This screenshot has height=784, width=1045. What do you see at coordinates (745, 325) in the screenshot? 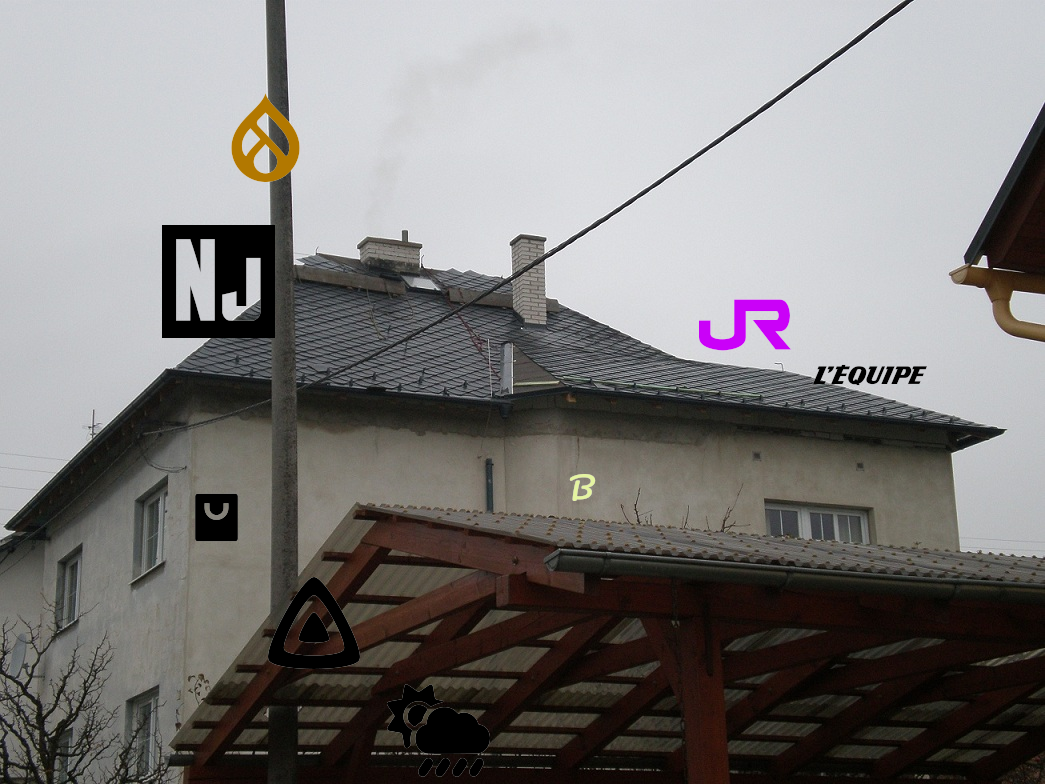
I see `JR Group company logo` at bounding box center [745, 325].